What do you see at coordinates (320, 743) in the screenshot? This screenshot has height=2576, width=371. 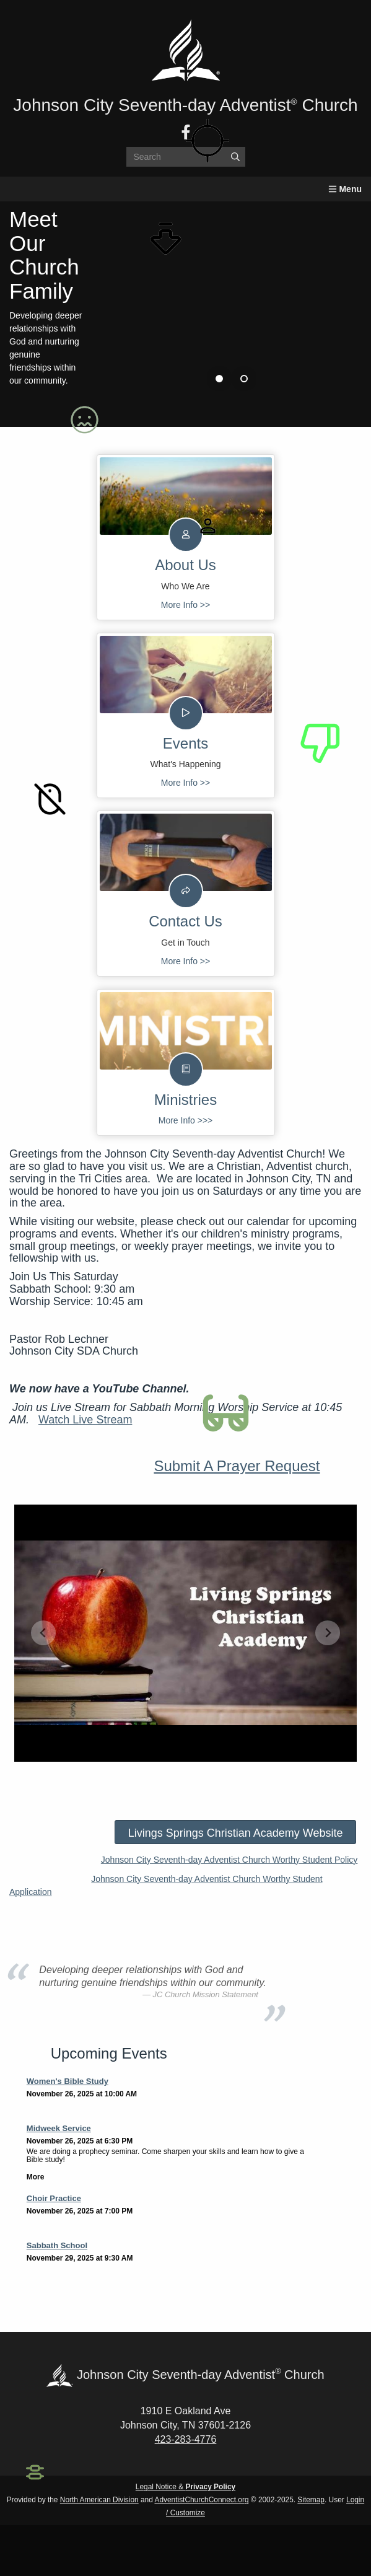 I see `dislike or downvote content` at bounding box center [320, 743].